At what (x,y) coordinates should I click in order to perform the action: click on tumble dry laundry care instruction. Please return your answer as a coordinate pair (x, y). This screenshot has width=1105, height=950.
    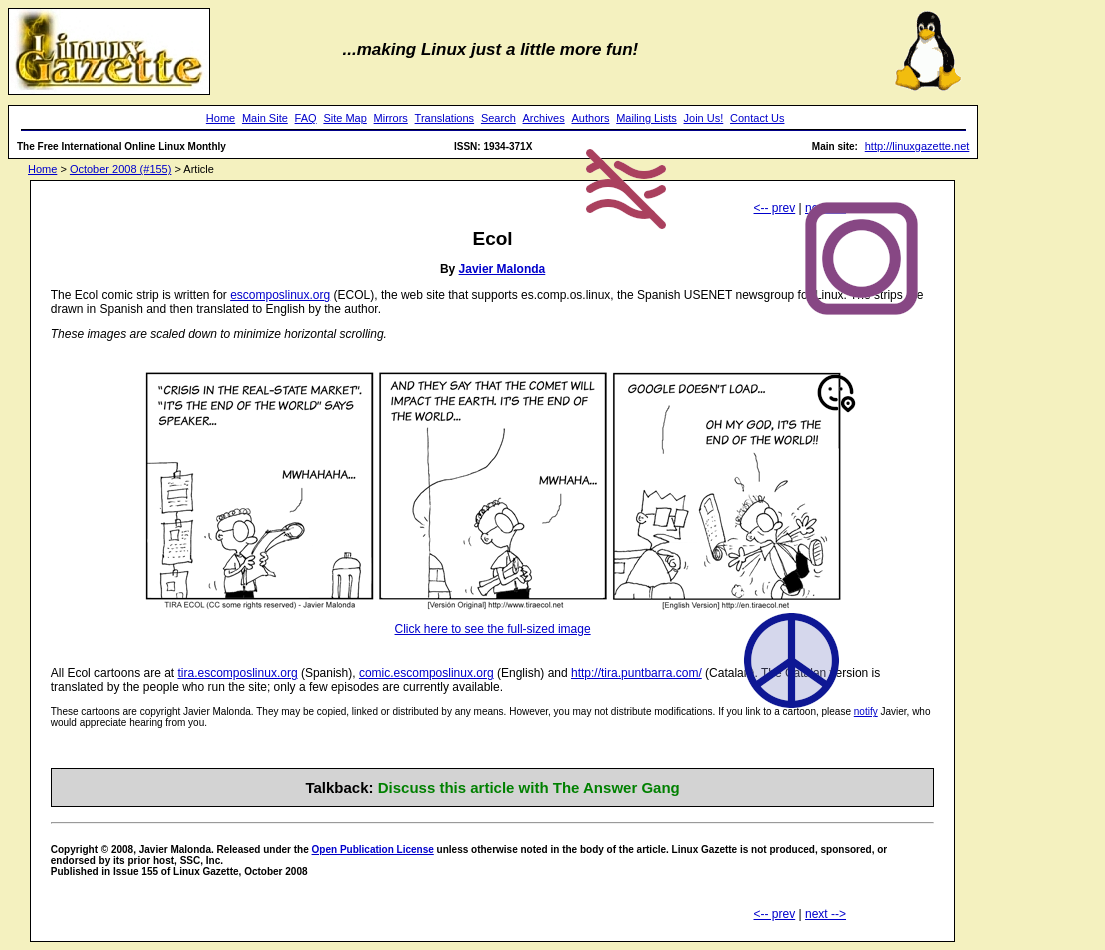
    Looking at the image, I should click on (861, 258).